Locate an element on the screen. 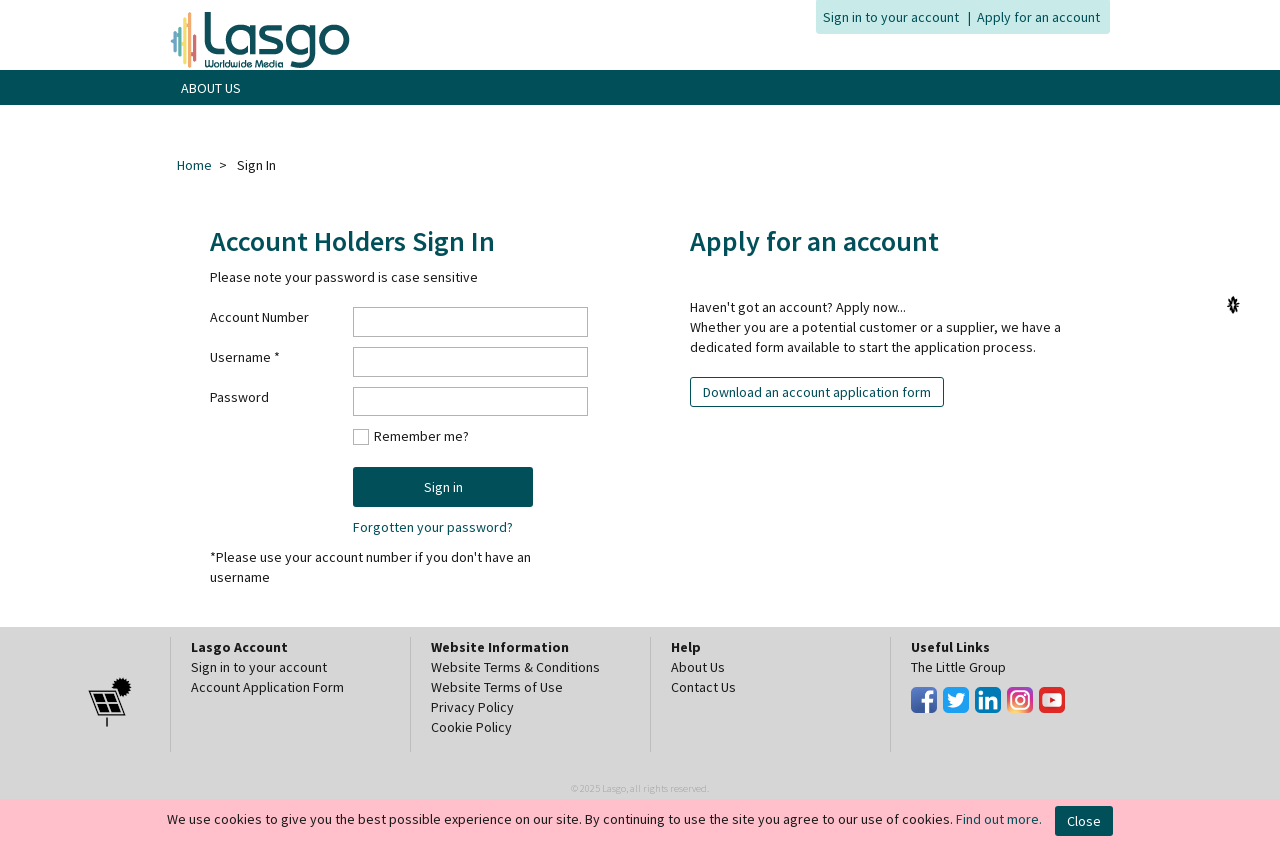 The width and height of the screenshot is (1280, 841). view solar power status or energy generation is located at coordinates (110, 702).